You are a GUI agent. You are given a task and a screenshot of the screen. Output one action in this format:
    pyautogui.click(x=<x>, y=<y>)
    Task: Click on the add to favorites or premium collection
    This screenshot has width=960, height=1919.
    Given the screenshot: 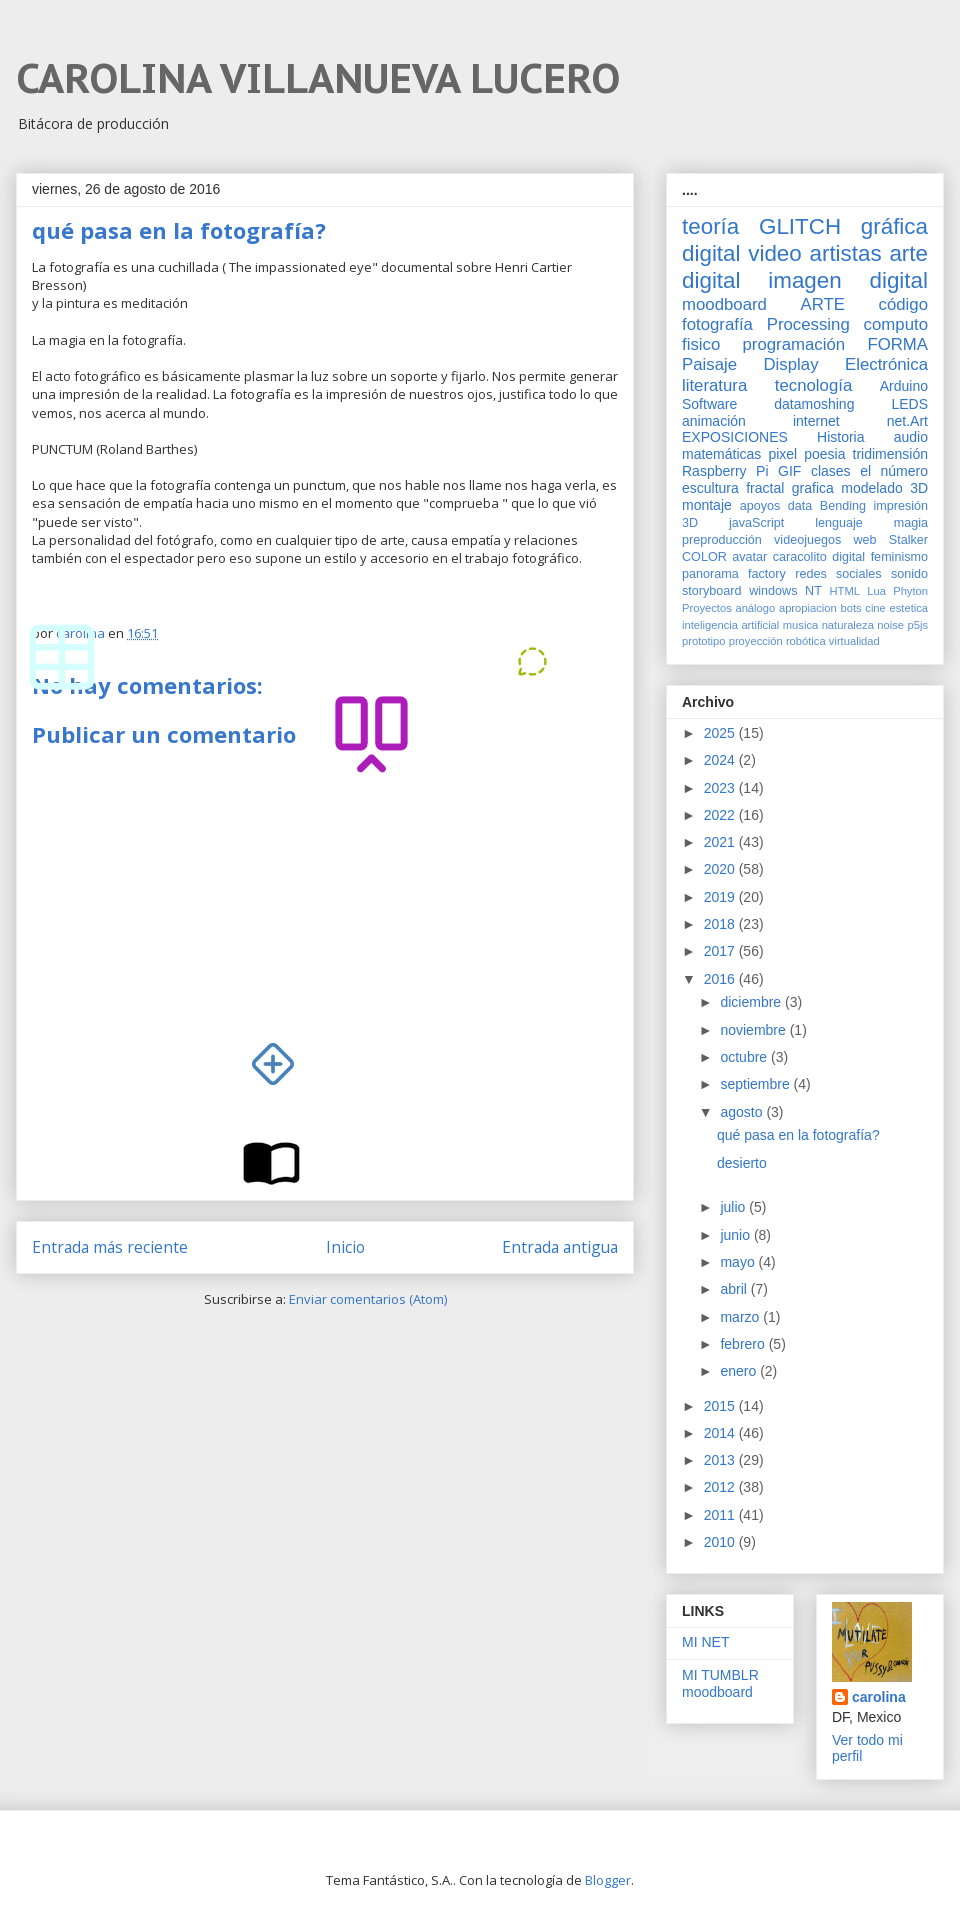 What is the action you would take?
    pyautogui.click(x=273, y=1064)
    